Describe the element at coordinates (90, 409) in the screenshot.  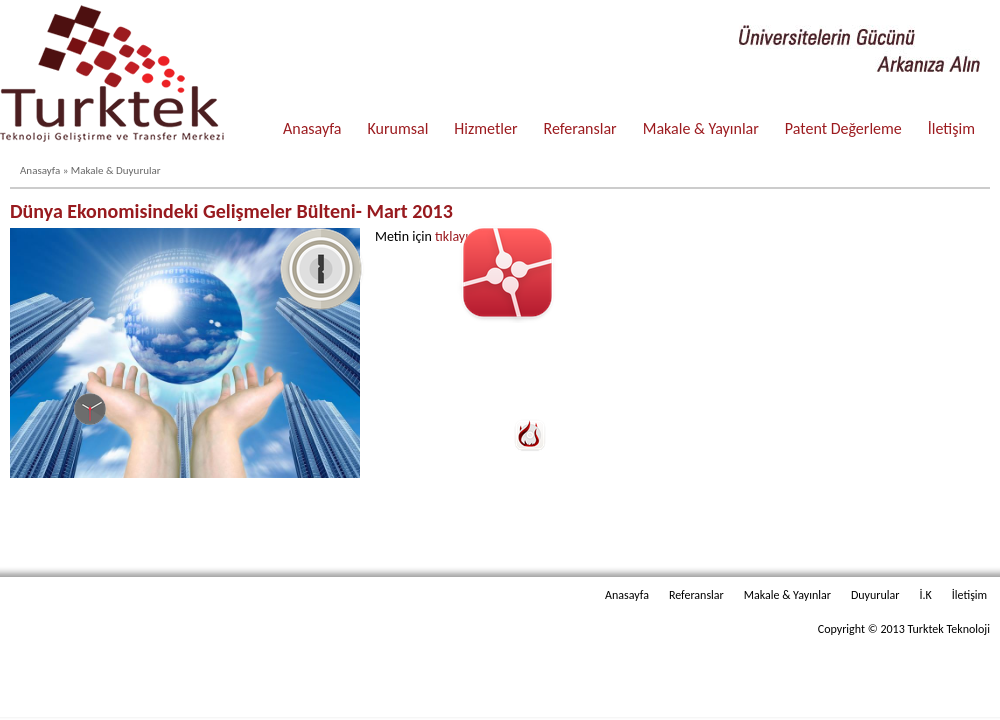
I see `open the clock application` at that location.